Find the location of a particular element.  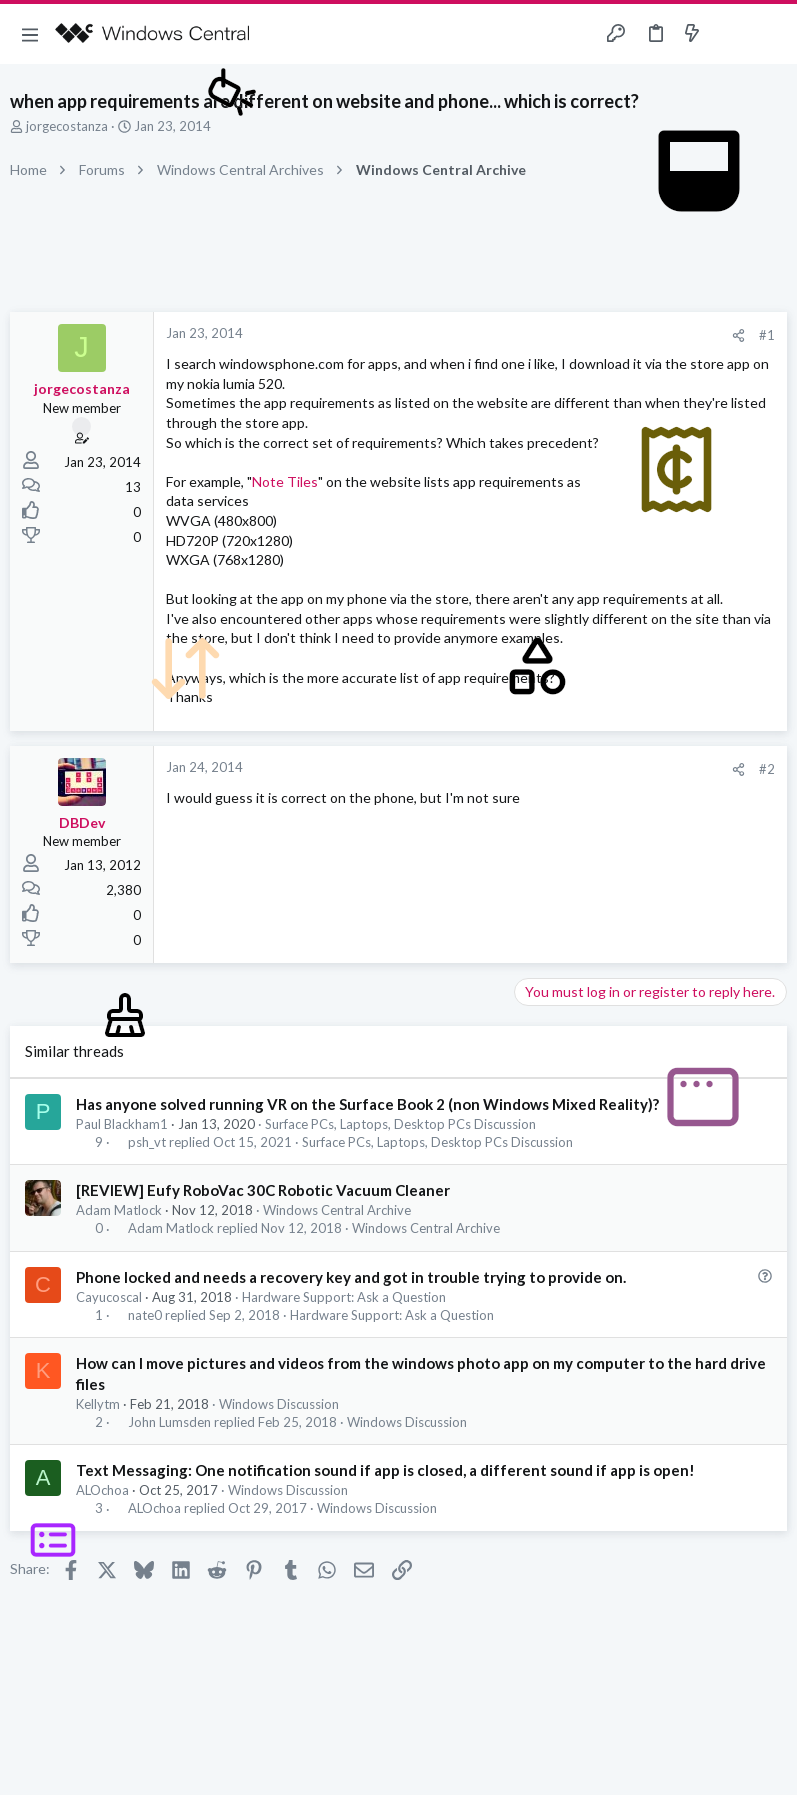

spotlight or highlight feature is located at coordinates (232, 92).